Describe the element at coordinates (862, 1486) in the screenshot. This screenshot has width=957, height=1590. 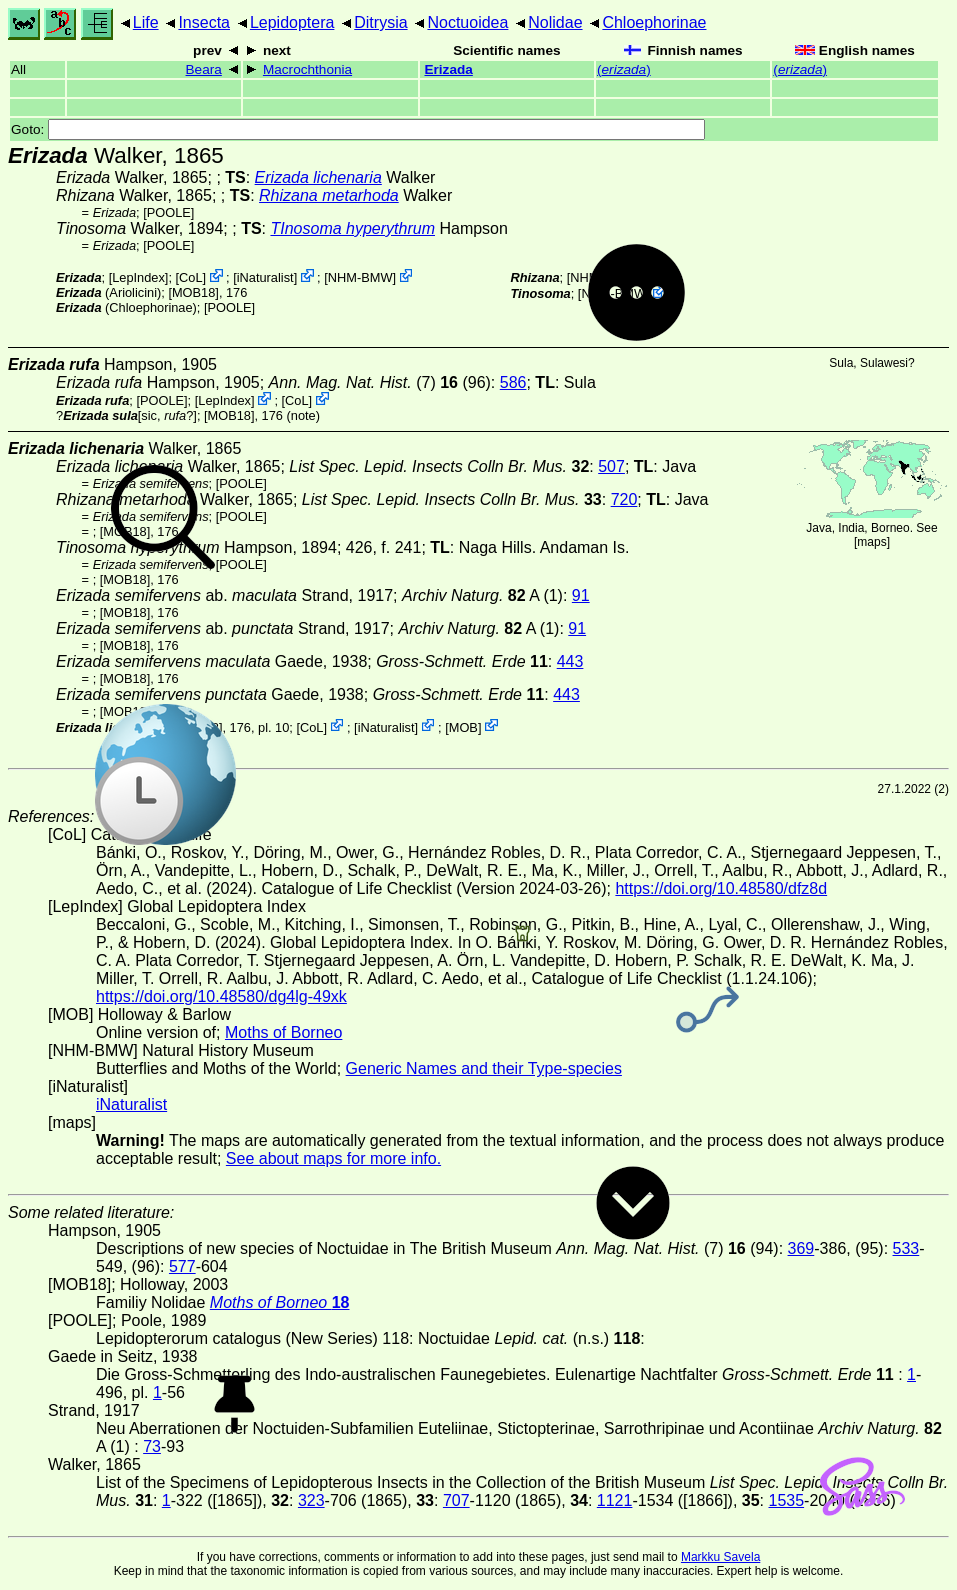
I see `sass stylesheet preprocessor logo` at that location.